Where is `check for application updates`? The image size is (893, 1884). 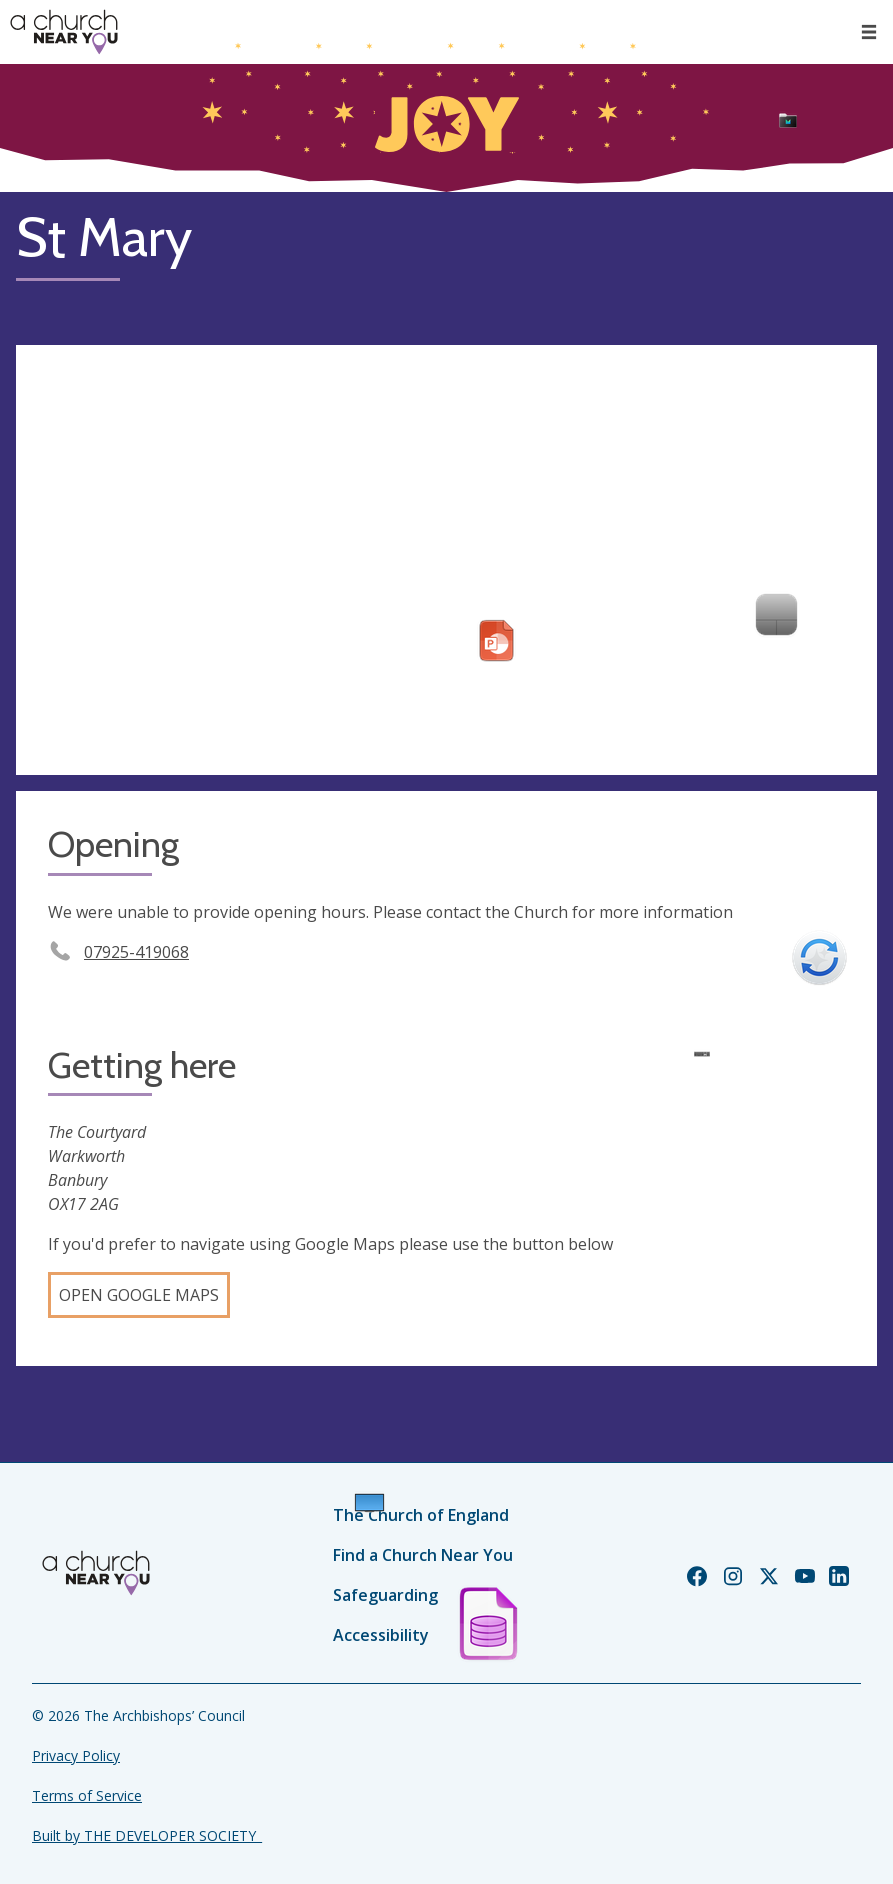 check for application updates is located at coordinates (819, 957).